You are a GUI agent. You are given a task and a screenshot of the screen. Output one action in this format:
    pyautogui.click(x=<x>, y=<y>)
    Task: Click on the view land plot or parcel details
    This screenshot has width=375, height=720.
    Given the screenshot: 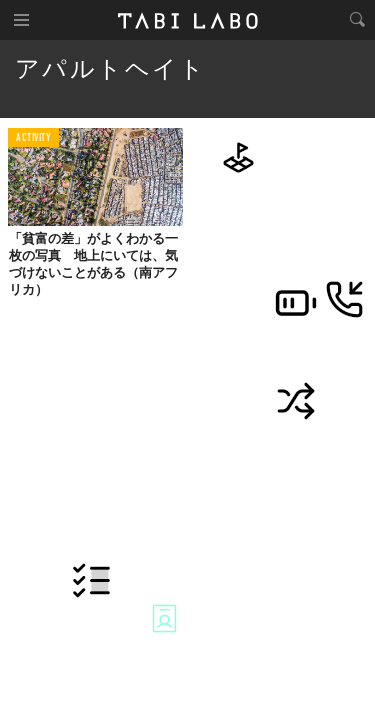 What is the action you would take?
    pyautogui.click(x=238, y=157)
    